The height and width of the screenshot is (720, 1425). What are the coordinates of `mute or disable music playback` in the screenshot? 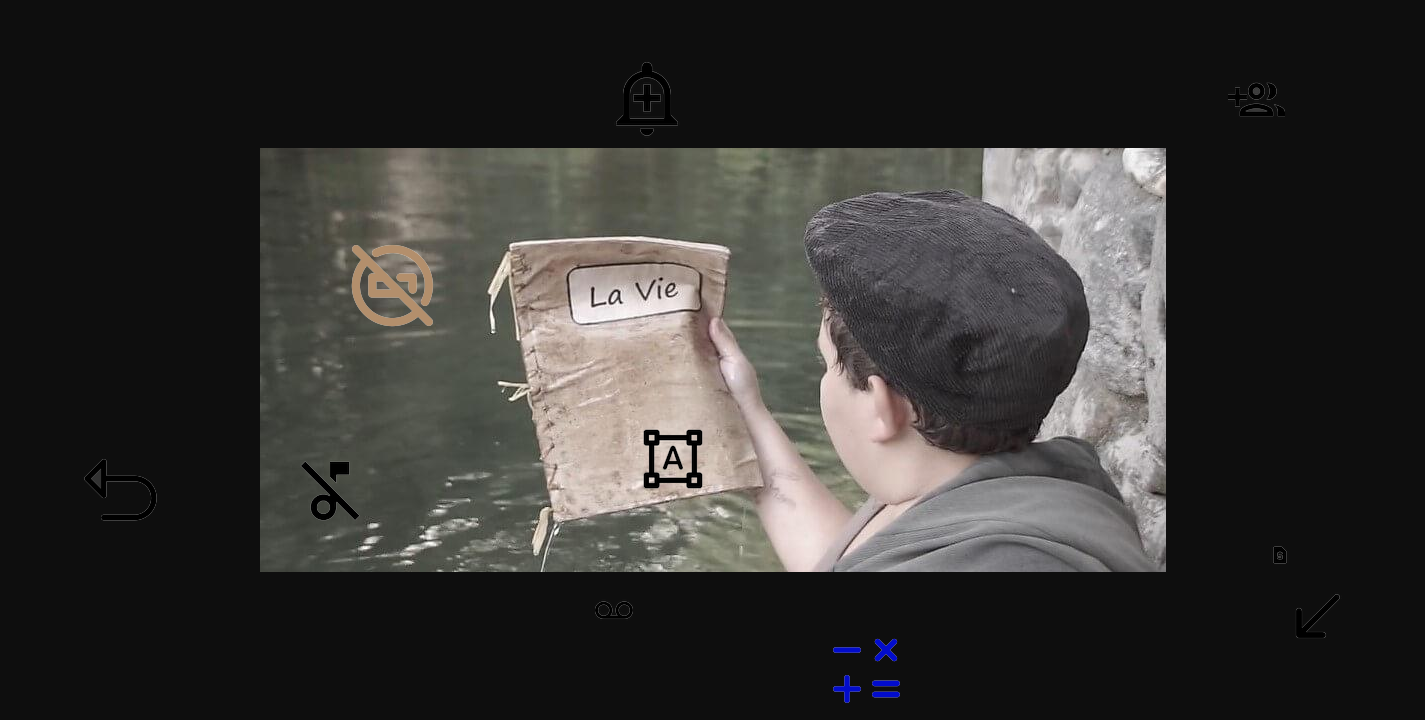 It's located at (330, 491).